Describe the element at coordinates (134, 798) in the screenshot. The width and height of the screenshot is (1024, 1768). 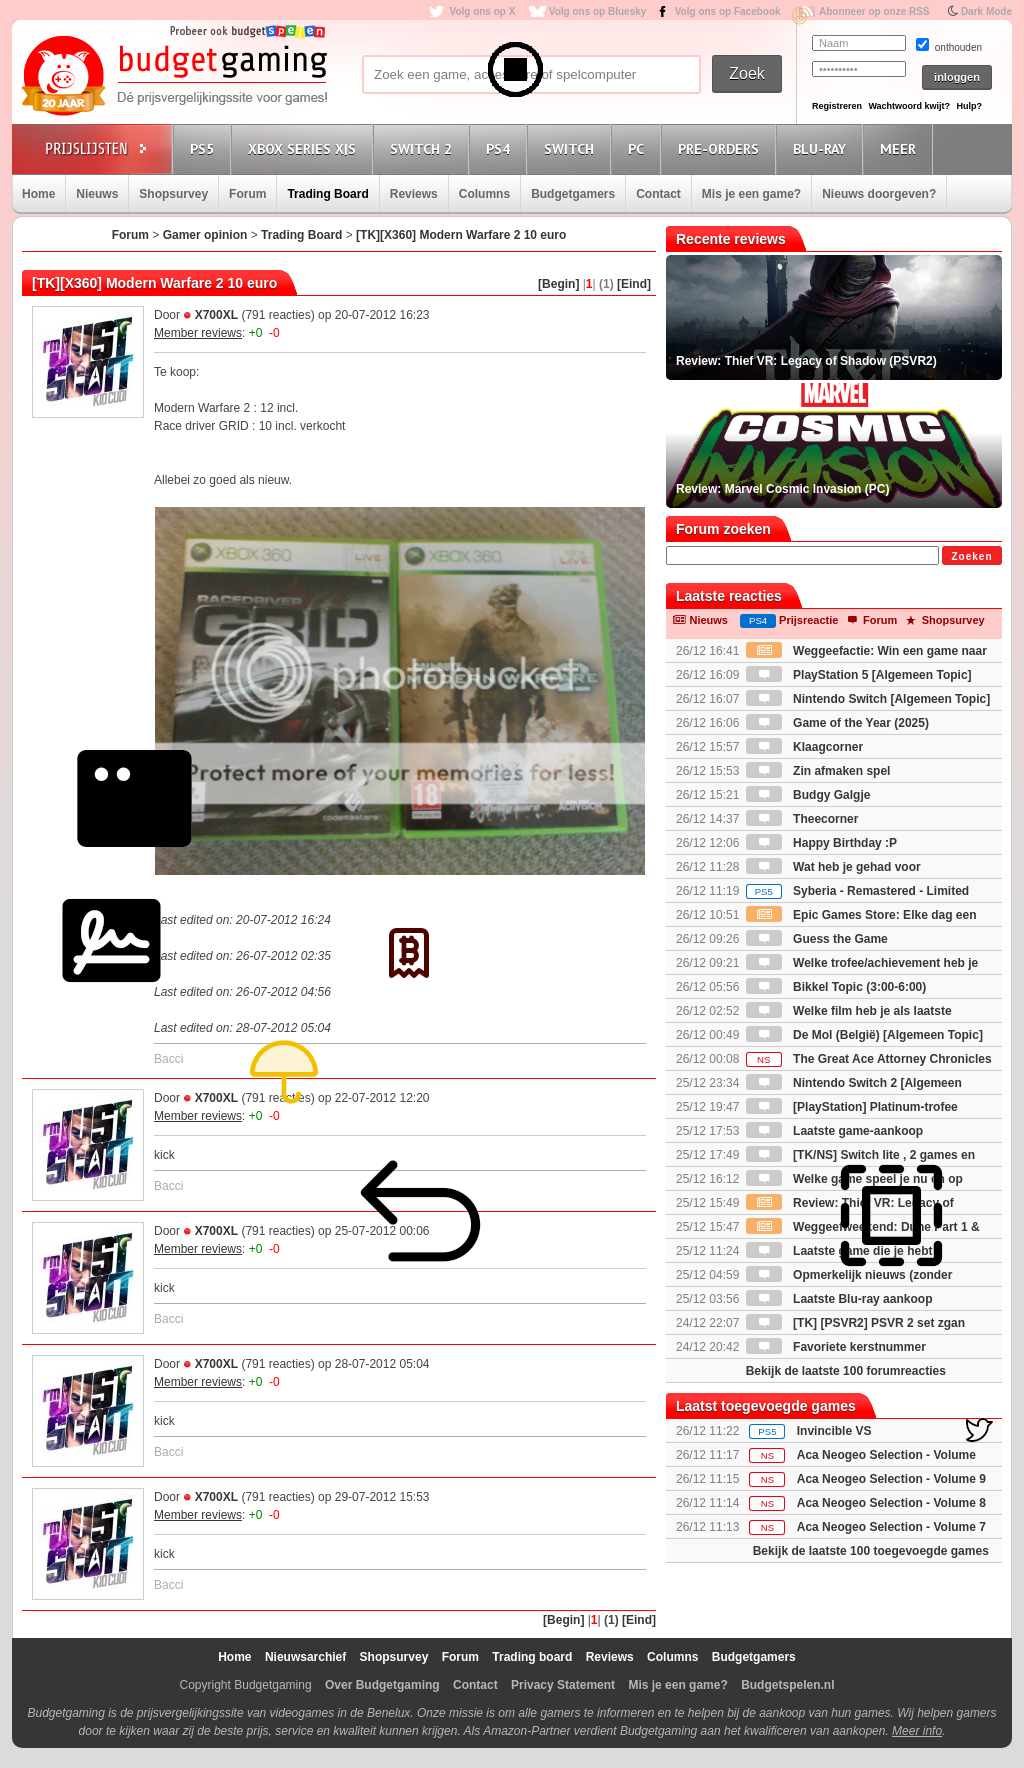
I see `open application window` at that location.